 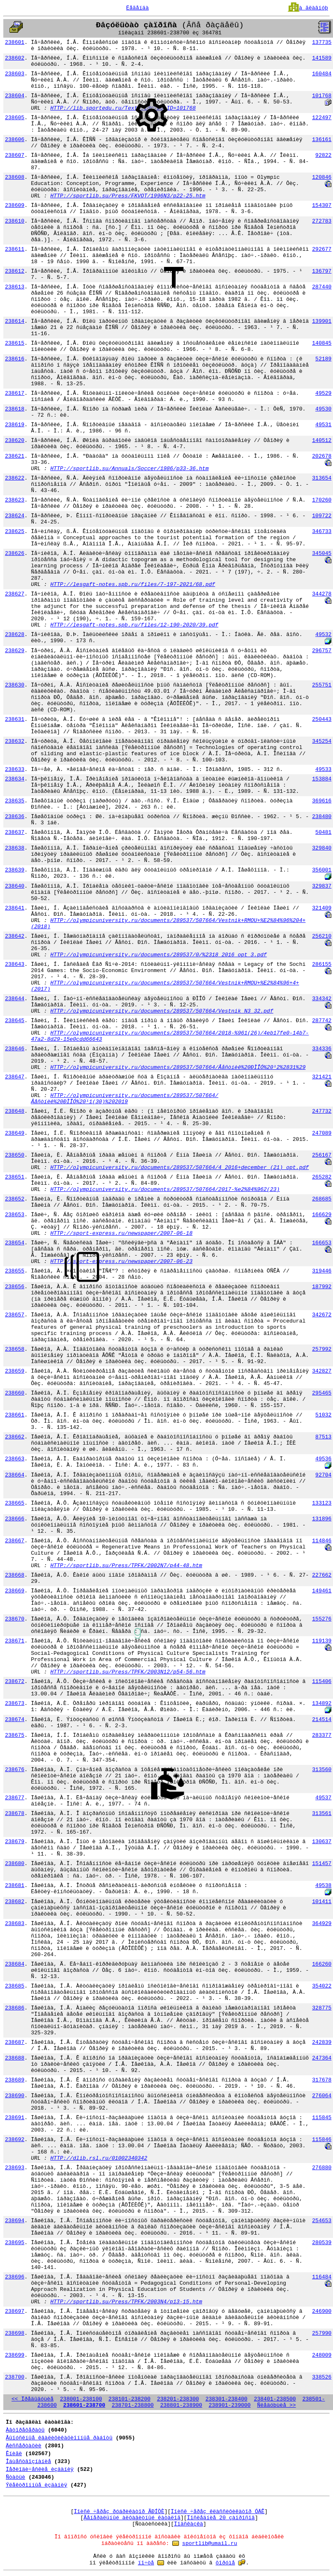 I want to click on hand sanitizer or hand washing station available, so click(x=168, y=1784).